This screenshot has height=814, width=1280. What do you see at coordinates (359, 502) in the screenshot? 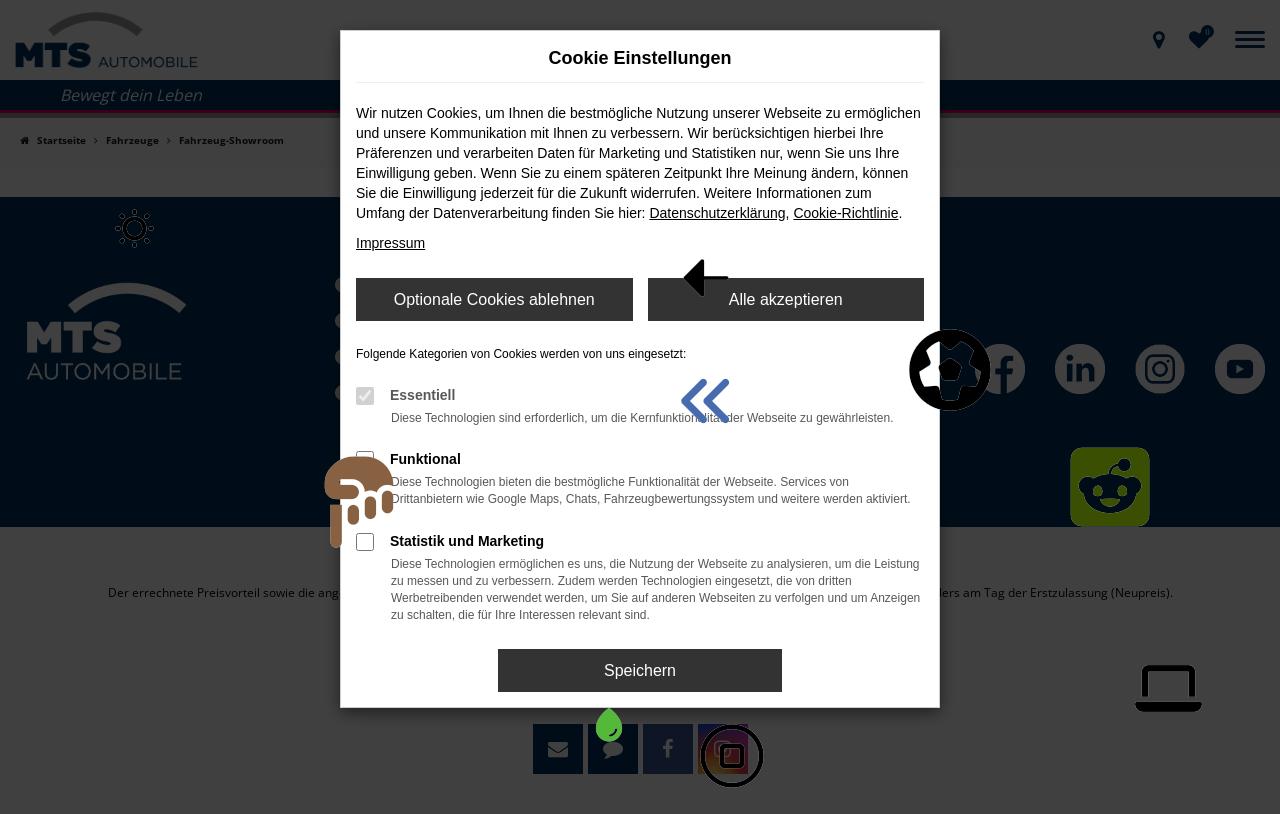
I see `scroll down or view content below` at bounding box center [359, 502].